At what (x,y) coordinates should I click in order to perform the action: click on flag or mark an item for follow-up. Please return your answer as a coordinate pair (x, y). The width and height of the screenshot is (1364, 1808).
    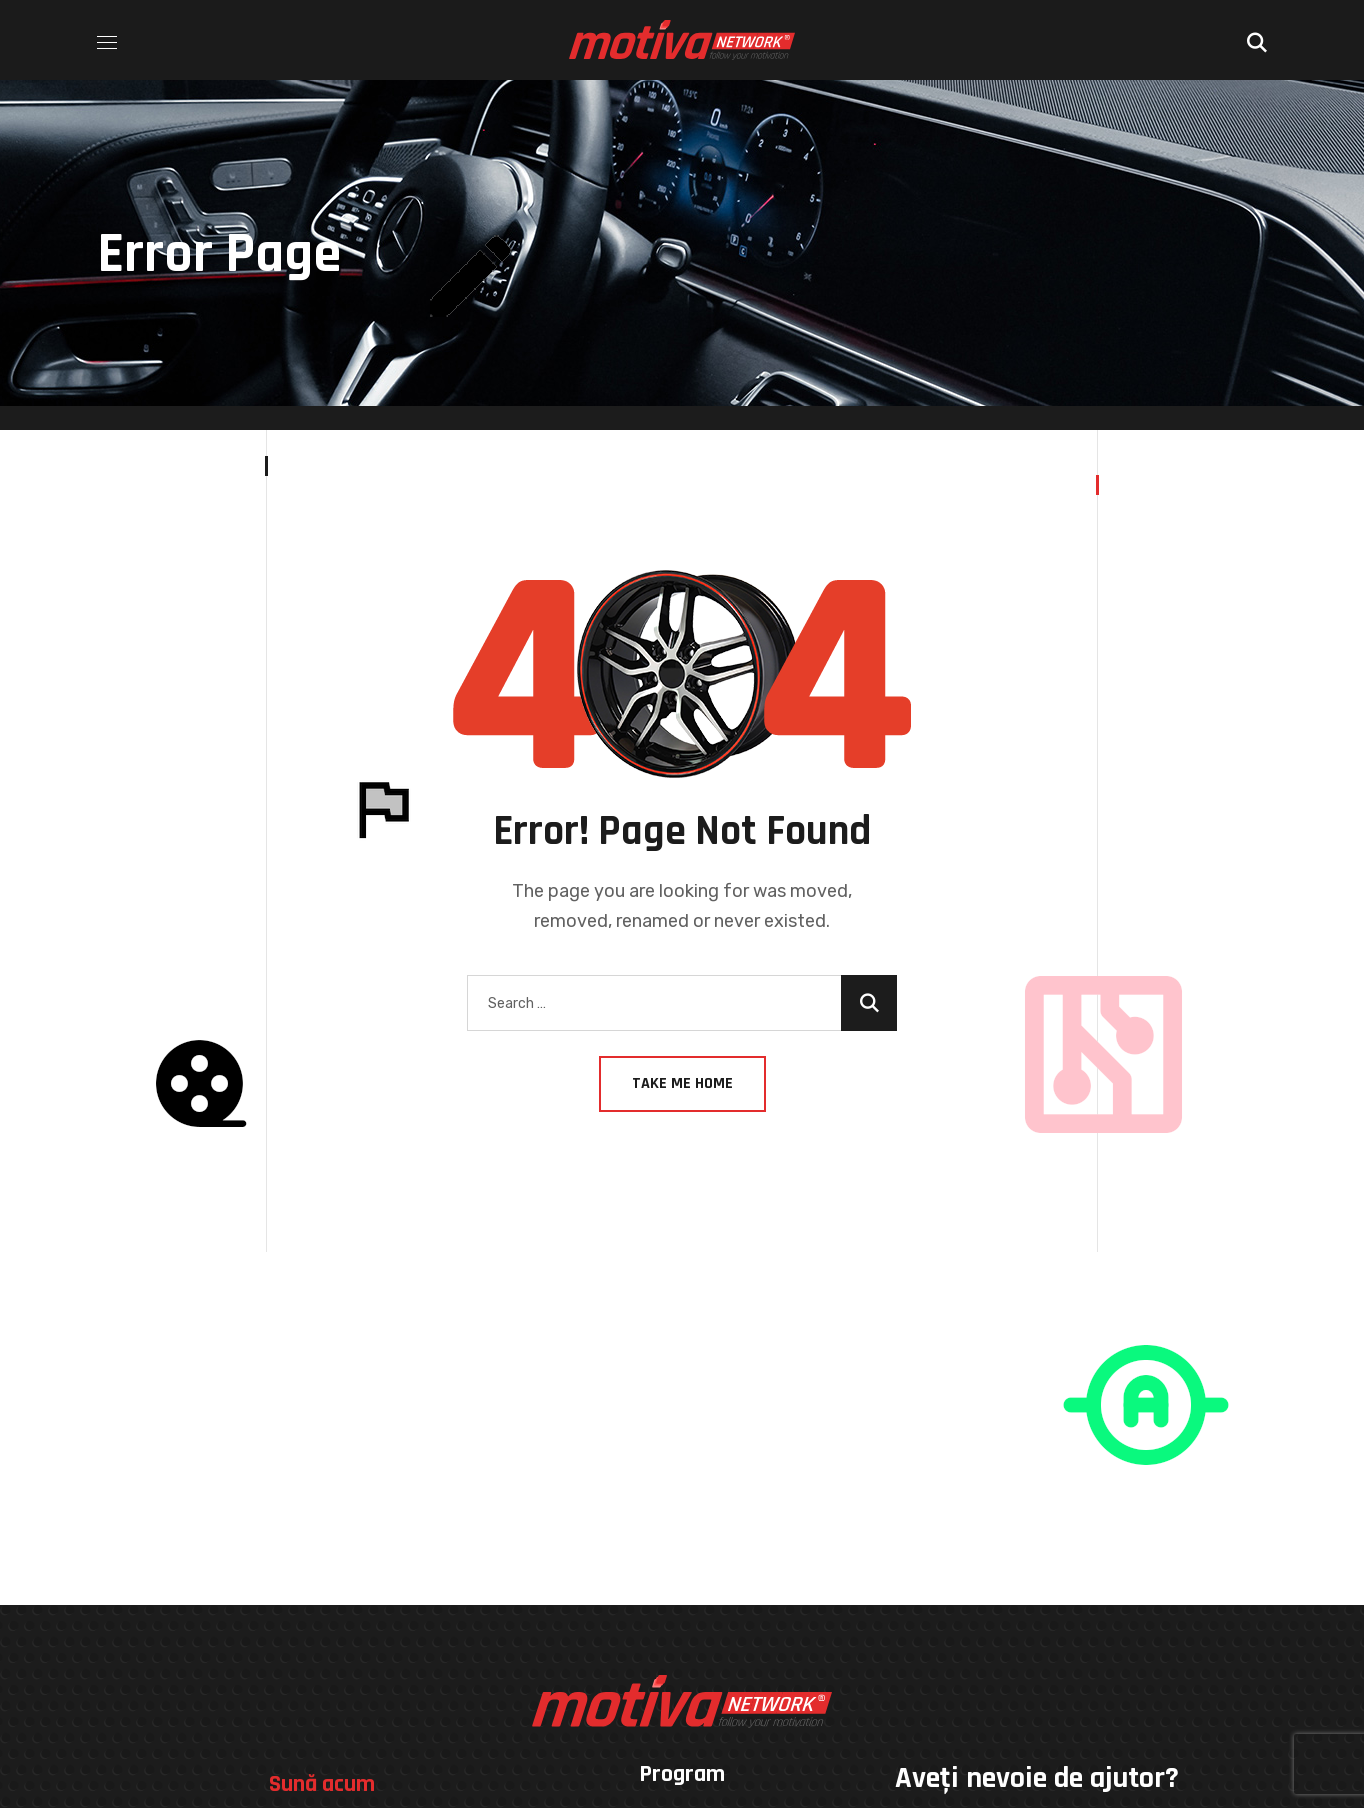
    Looking at the image, I should click on (382, 808).